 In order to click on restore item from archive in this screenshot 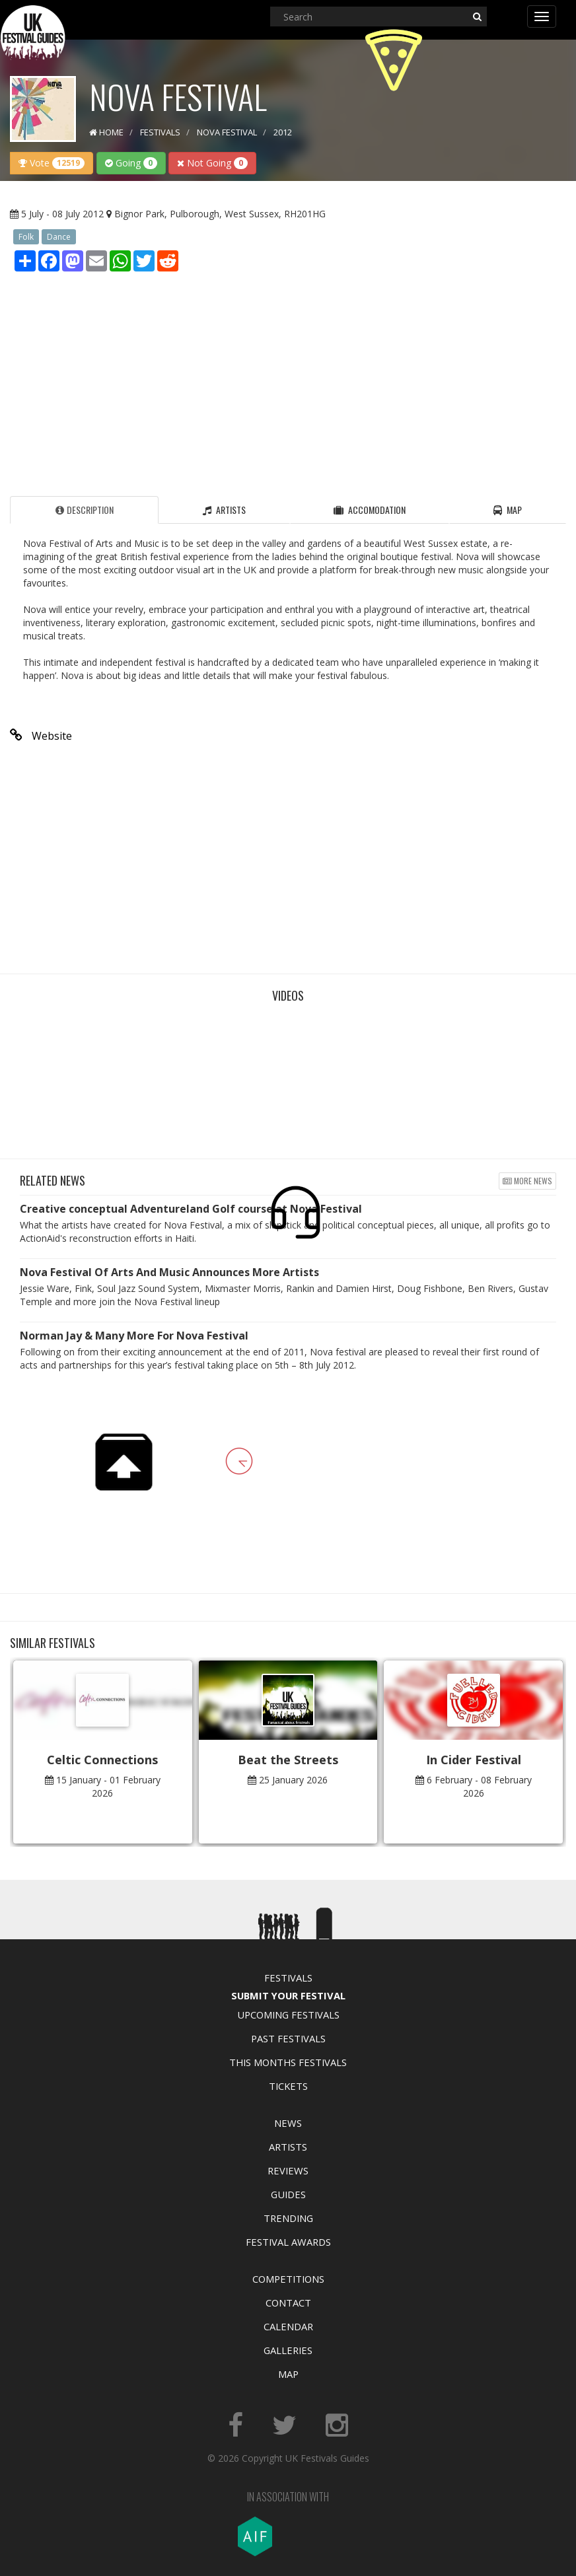, I will do `click(124, 1462)`.